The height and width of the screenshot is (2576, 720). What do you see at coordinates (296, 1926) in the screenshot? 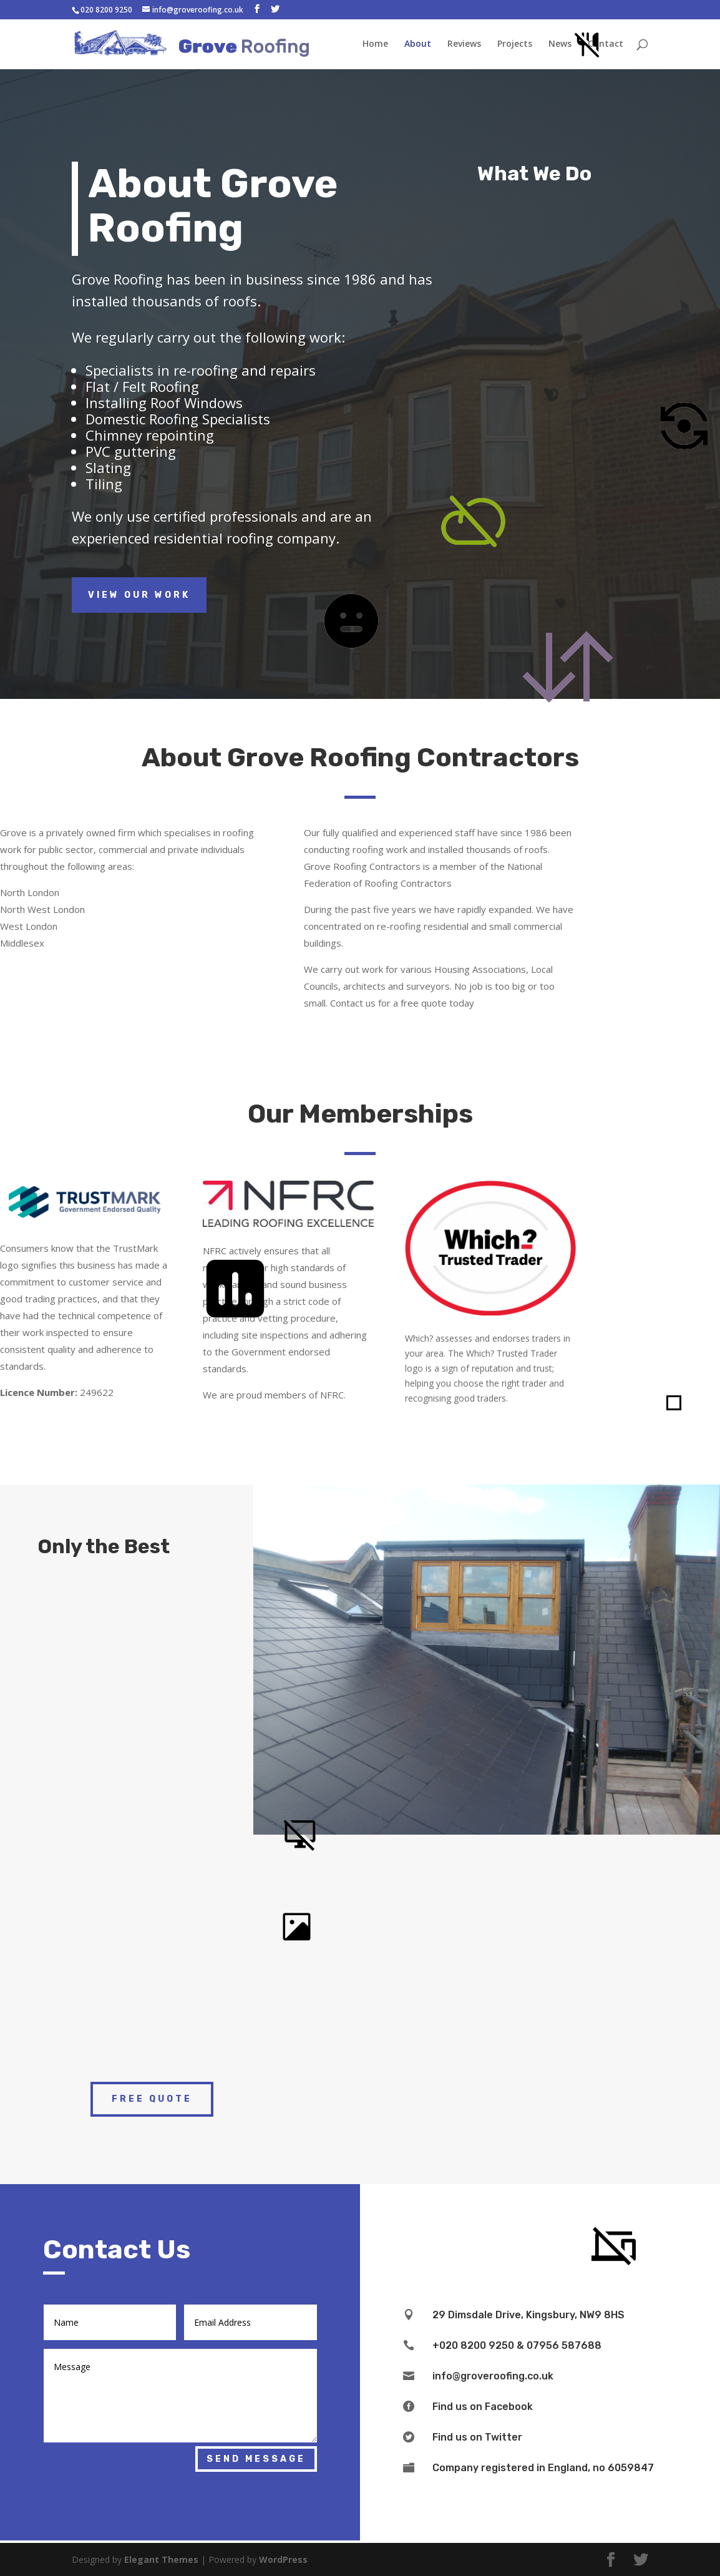
I see `view image or photo` at bounding box center [296, 1926].